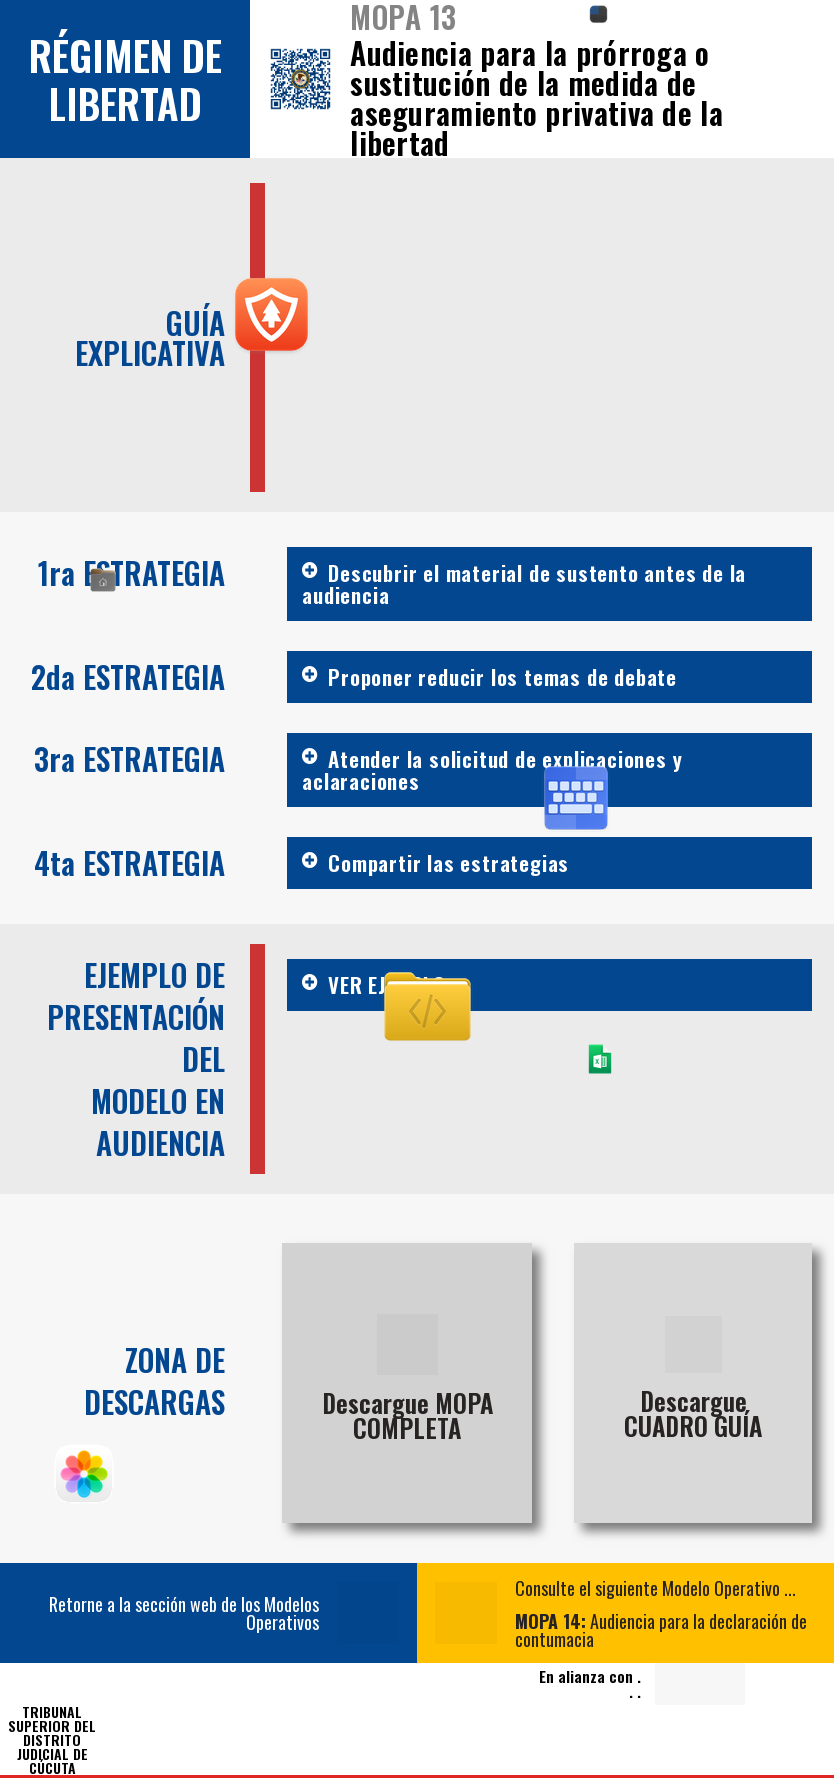 This screenshot has width=834, height=1778. Describe the element at coordinates (271, 314) in the screenshot. I see `open firewatch app` at that location.